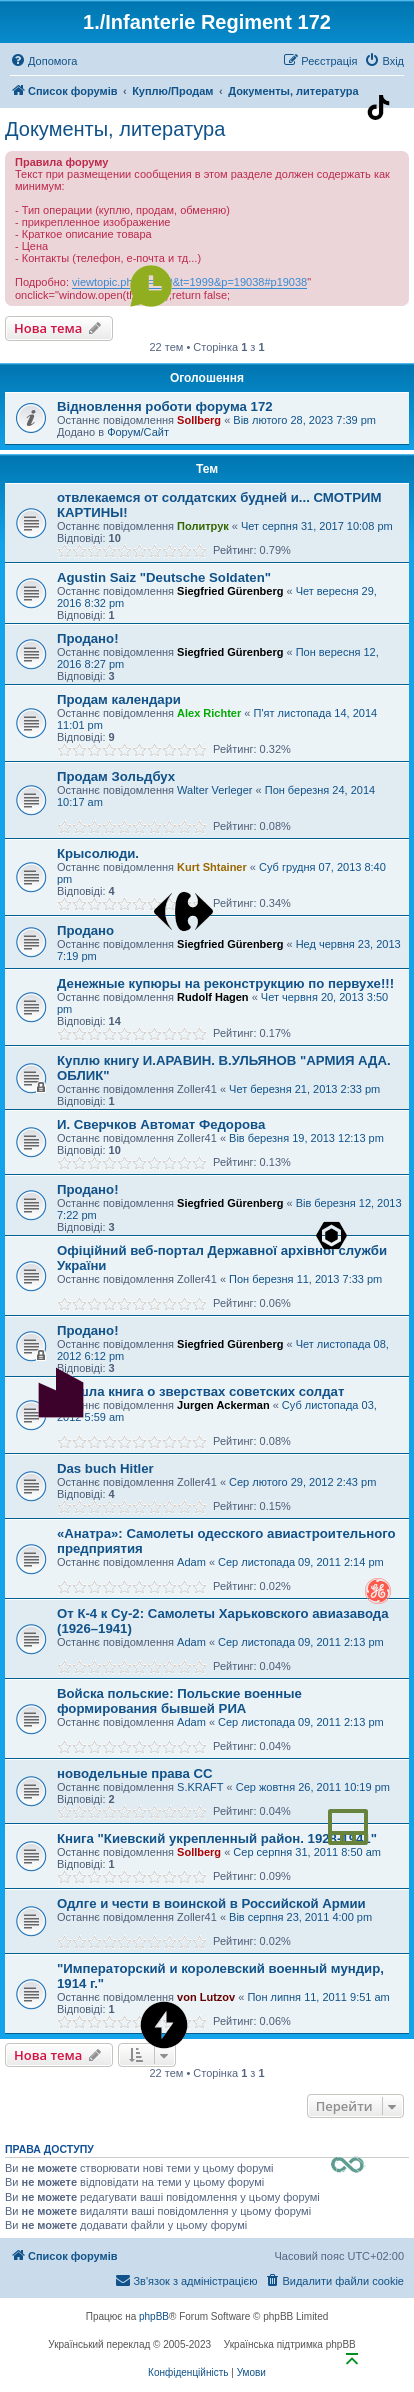 The width and height of the screenshot is (414, 2392). I want to click on General Electric company logo, so click(378, 1591).